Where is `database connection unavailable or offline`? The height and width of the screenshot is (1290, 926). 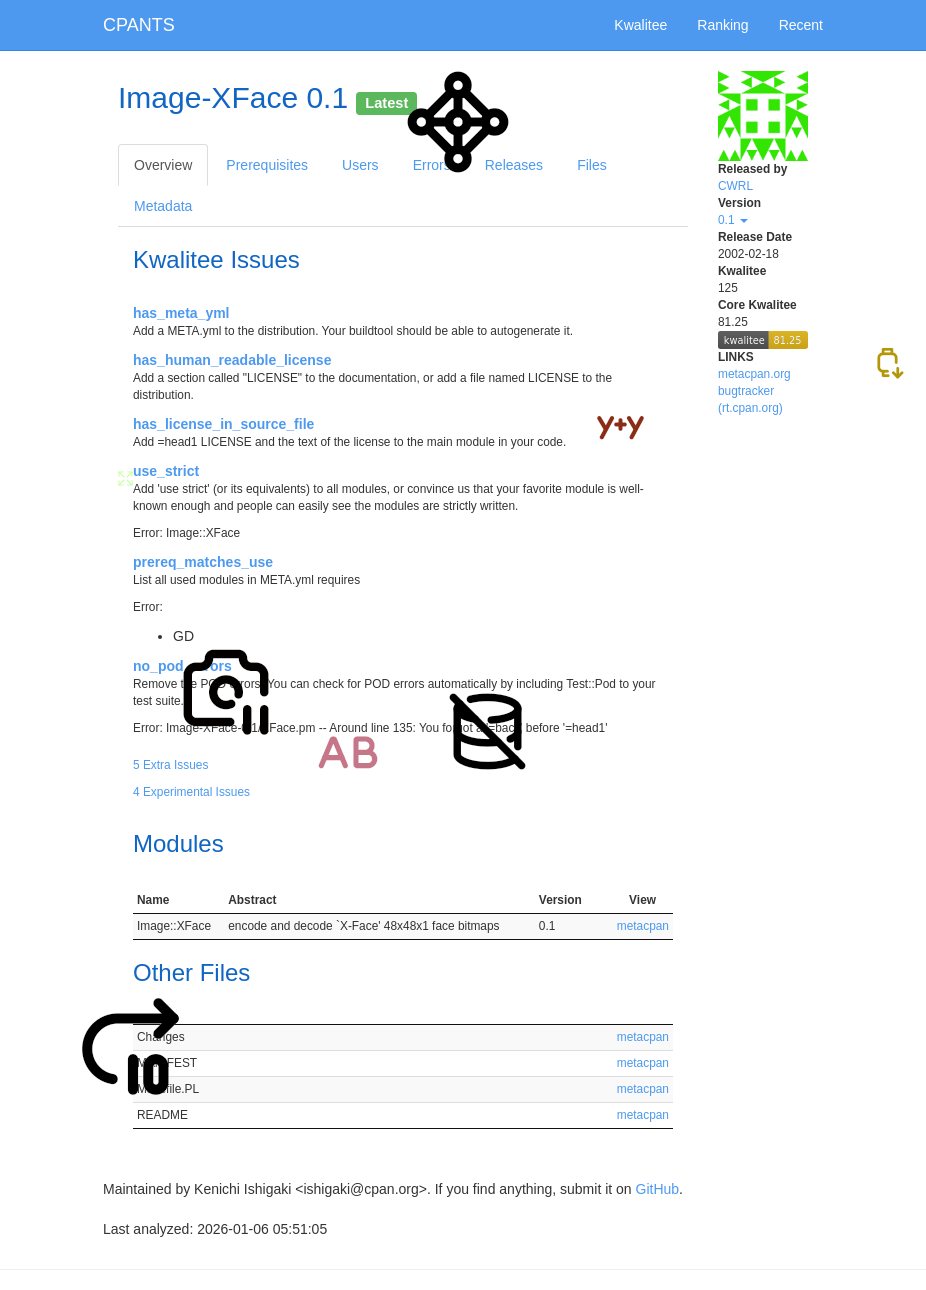
database connection unavailable or offline is located at coordinates (487, 731).